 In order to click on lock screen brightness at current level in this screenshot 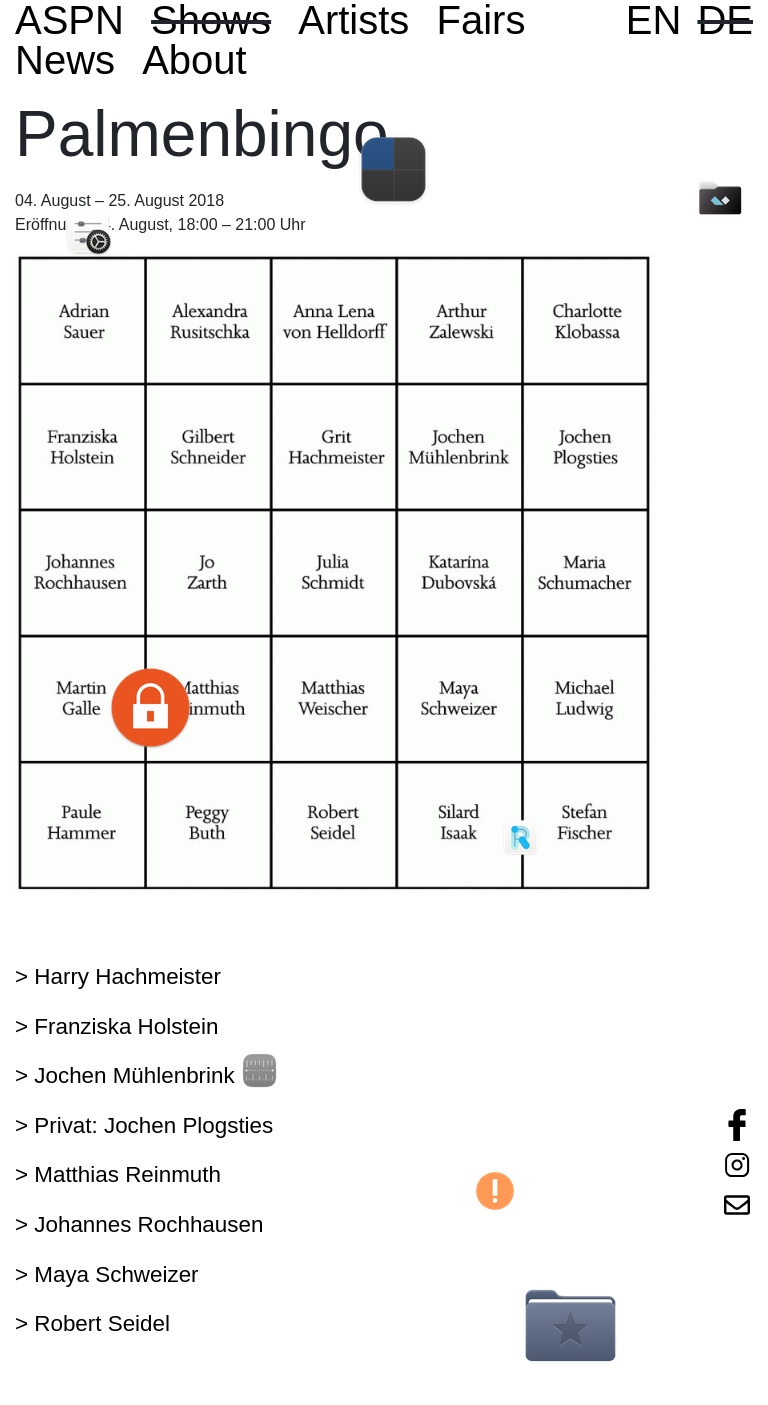, I will do `click(150, 707)`.